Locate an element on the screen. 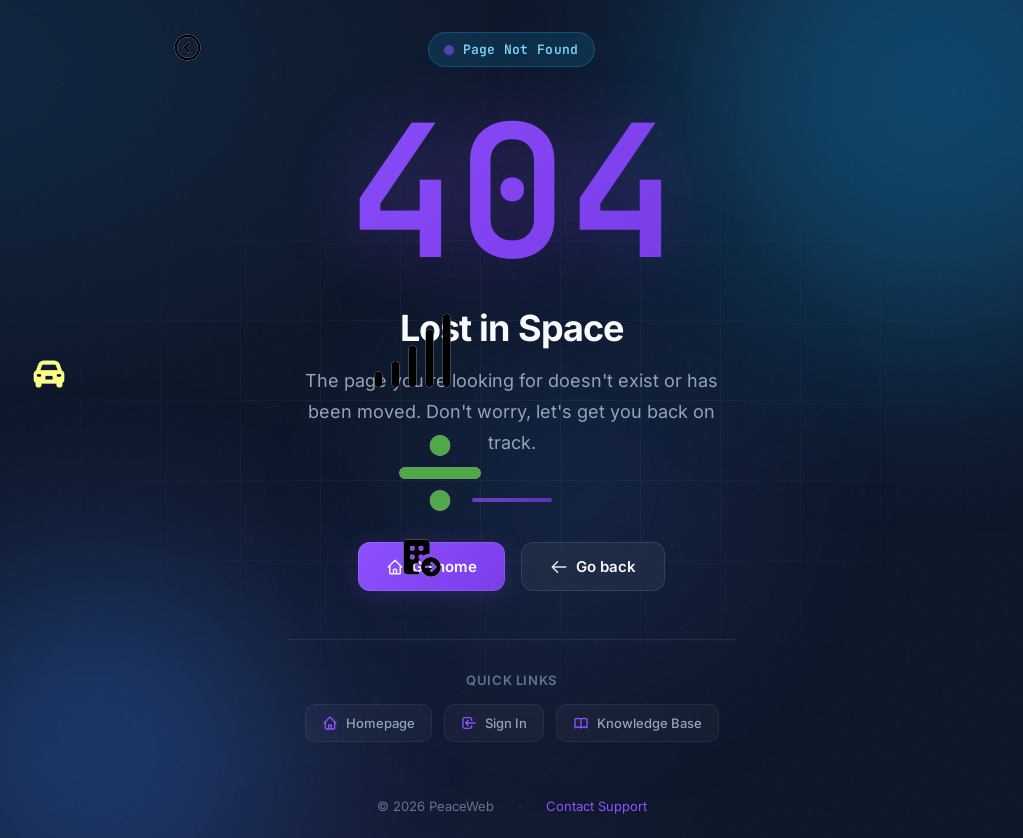  perform division operation is located at coordinates (440, 473).